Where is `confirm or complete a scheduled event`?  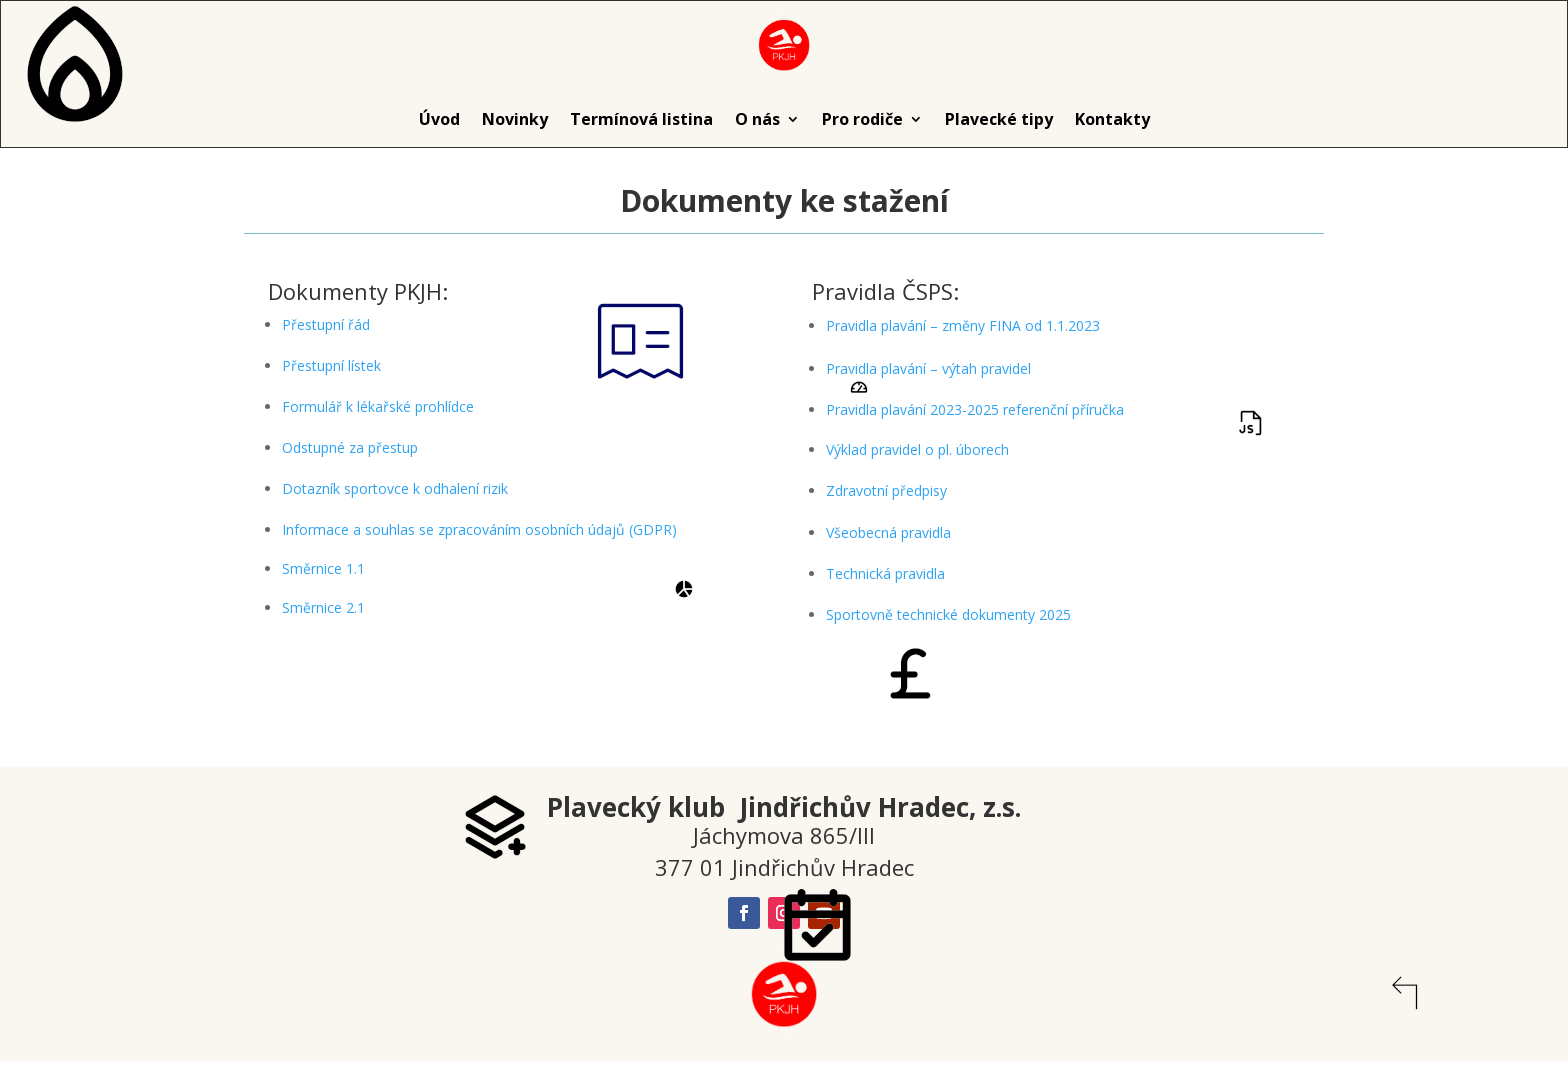
confirm or complete a scheduled event is located at coordinates (817, 927).